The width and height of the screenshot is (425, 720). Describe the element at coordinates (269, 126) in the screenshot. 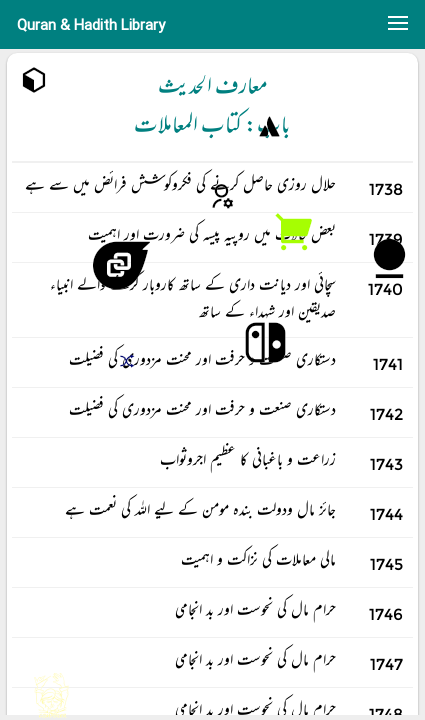

I see `atlassian company logo` at that location.